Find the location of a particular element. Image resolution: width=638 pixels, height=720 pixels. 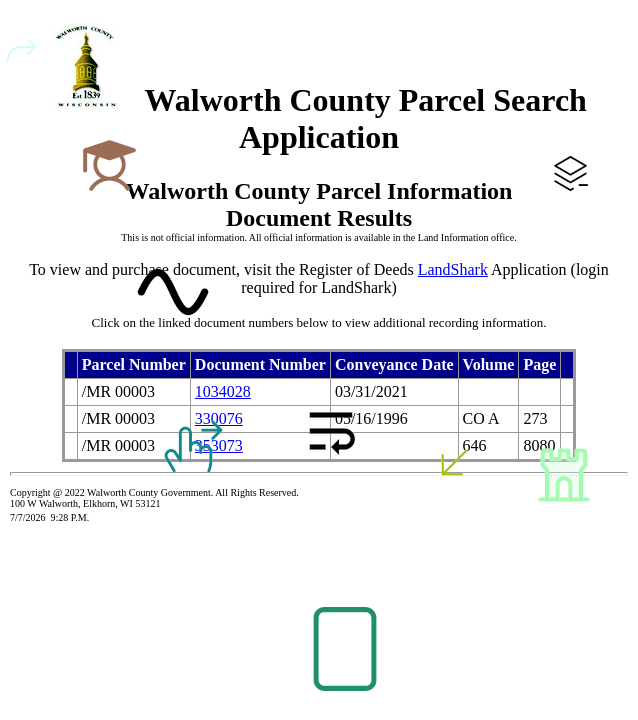

audio or sound wave visualization is located at coordinates (173, 292).